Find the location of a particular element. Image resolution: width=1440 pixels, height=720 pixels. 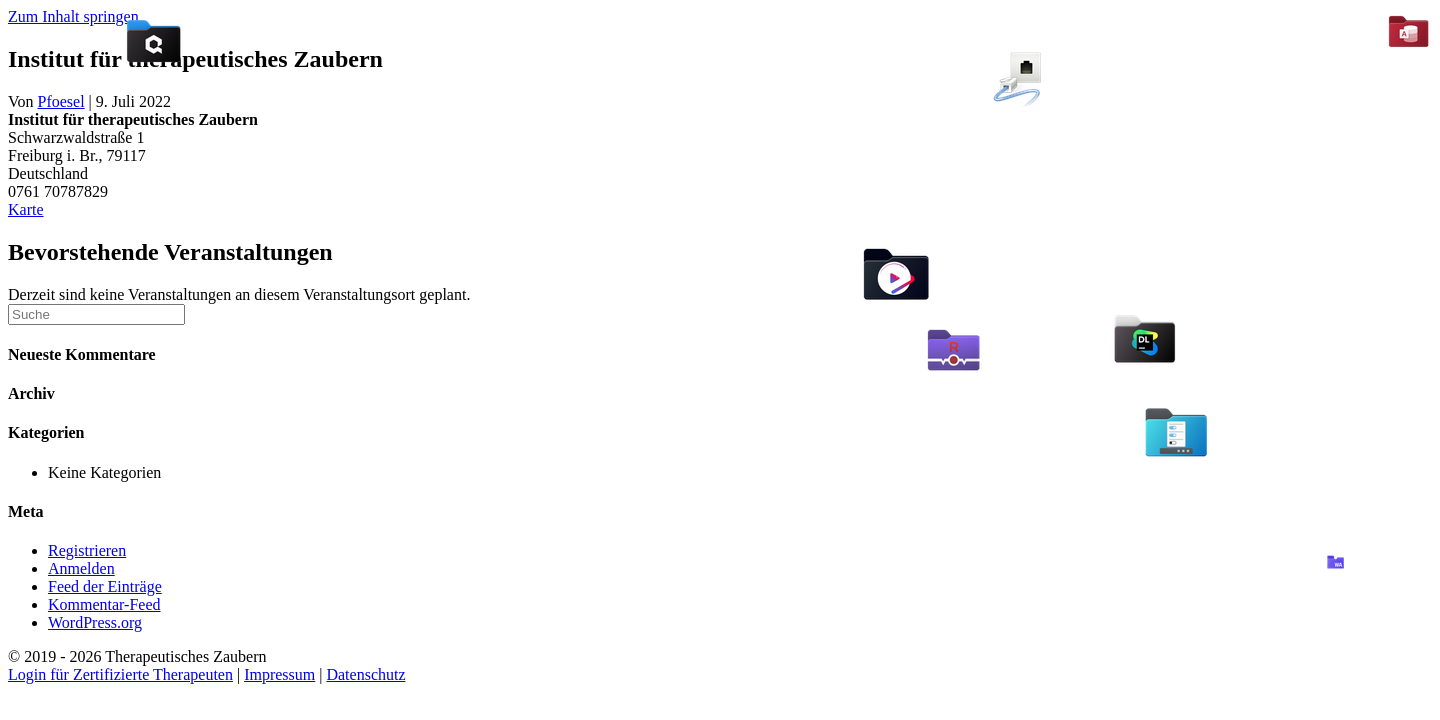

open quixel assets folder is located at coordinates (153, 42).